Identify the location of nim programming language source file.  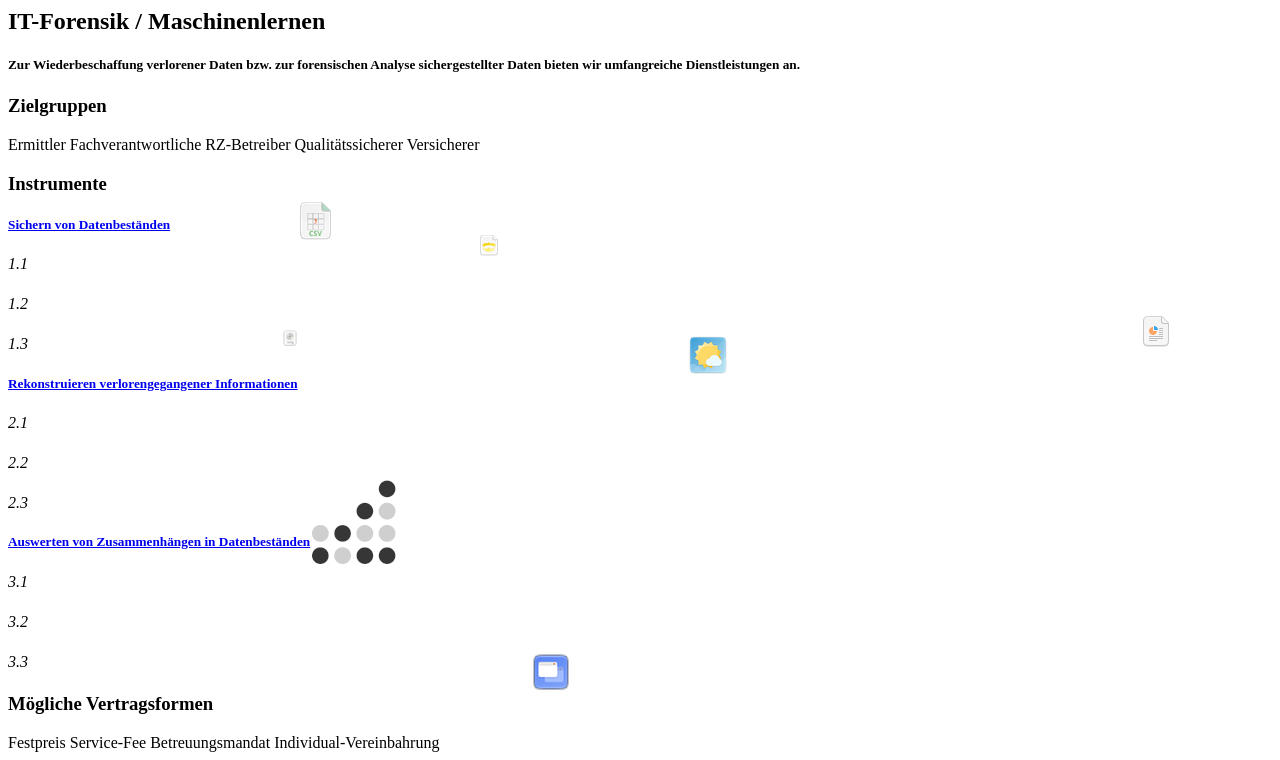
(489, 245).